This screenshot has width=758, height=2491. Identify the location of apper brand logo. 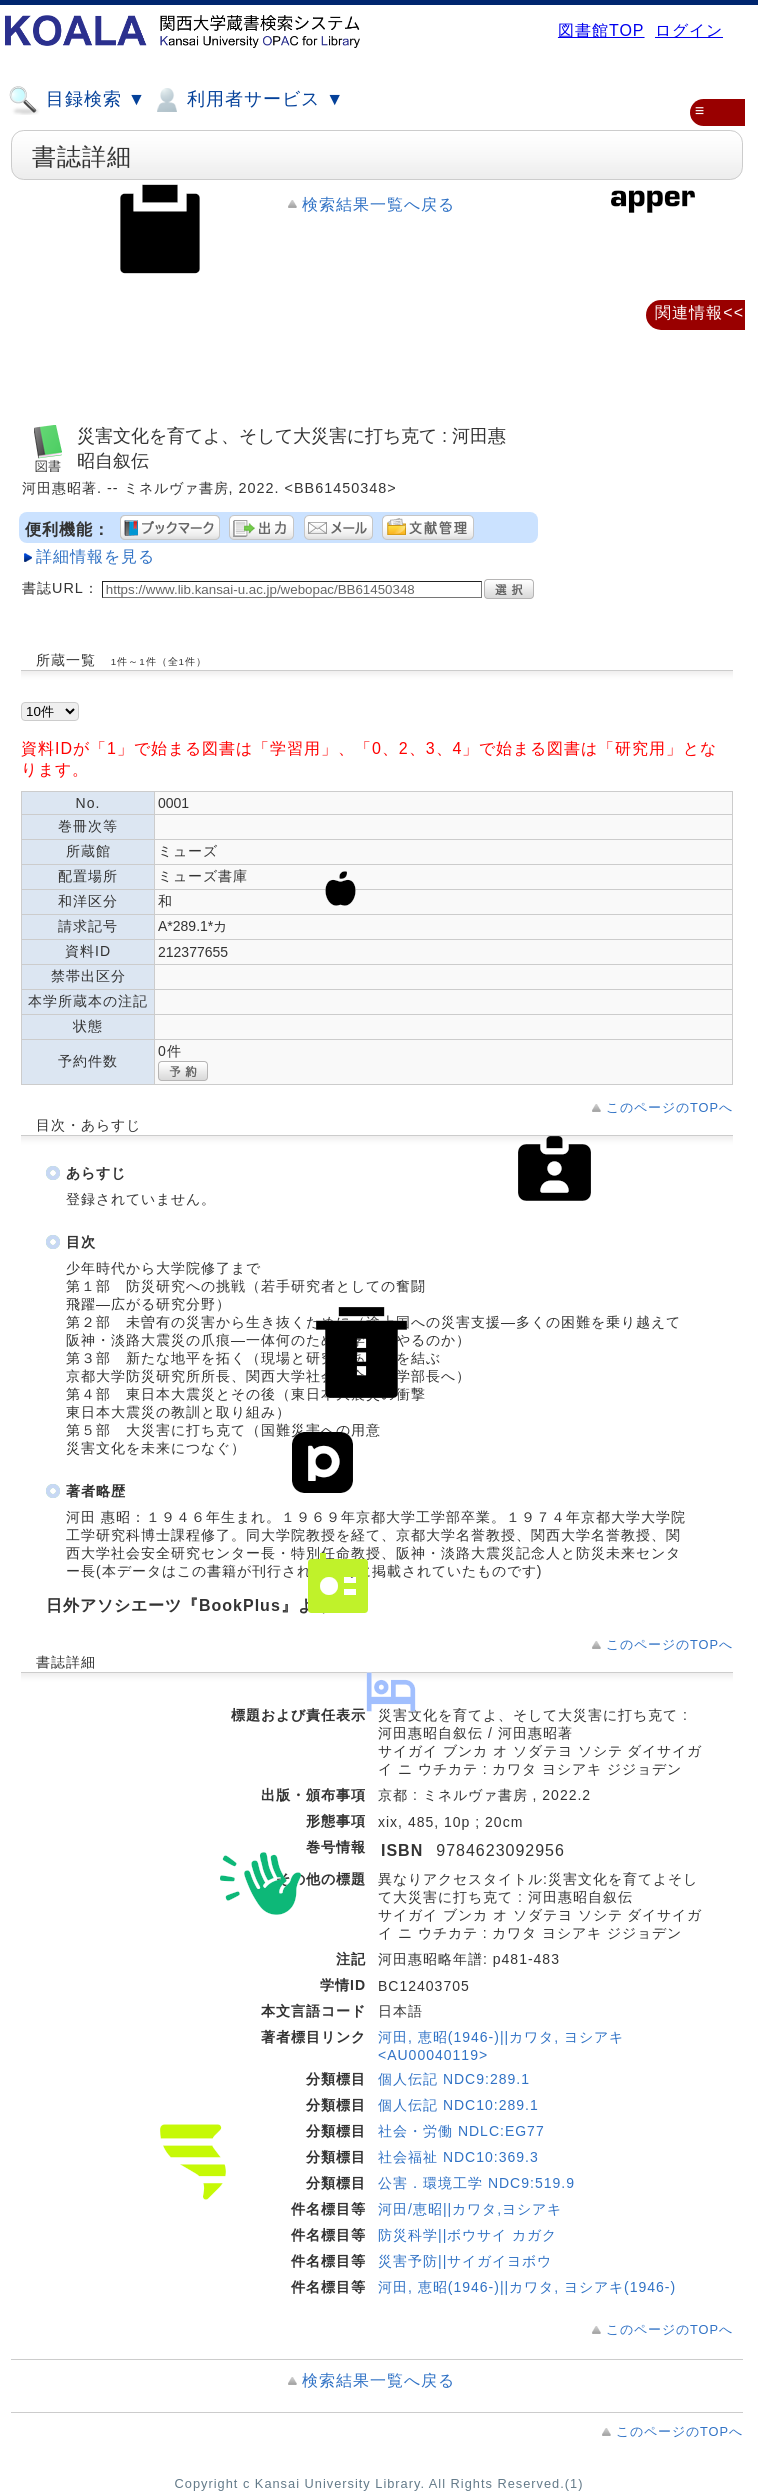
(653, 199).